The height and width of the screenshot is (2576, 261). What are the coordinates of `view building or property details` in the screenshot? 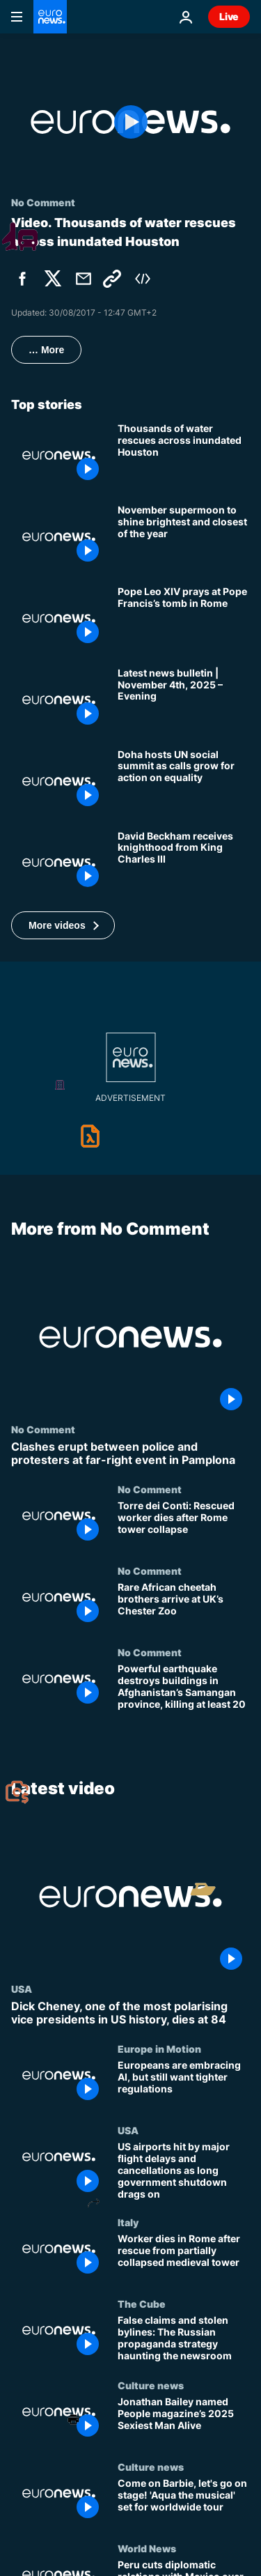 It's located at (60, 1085).